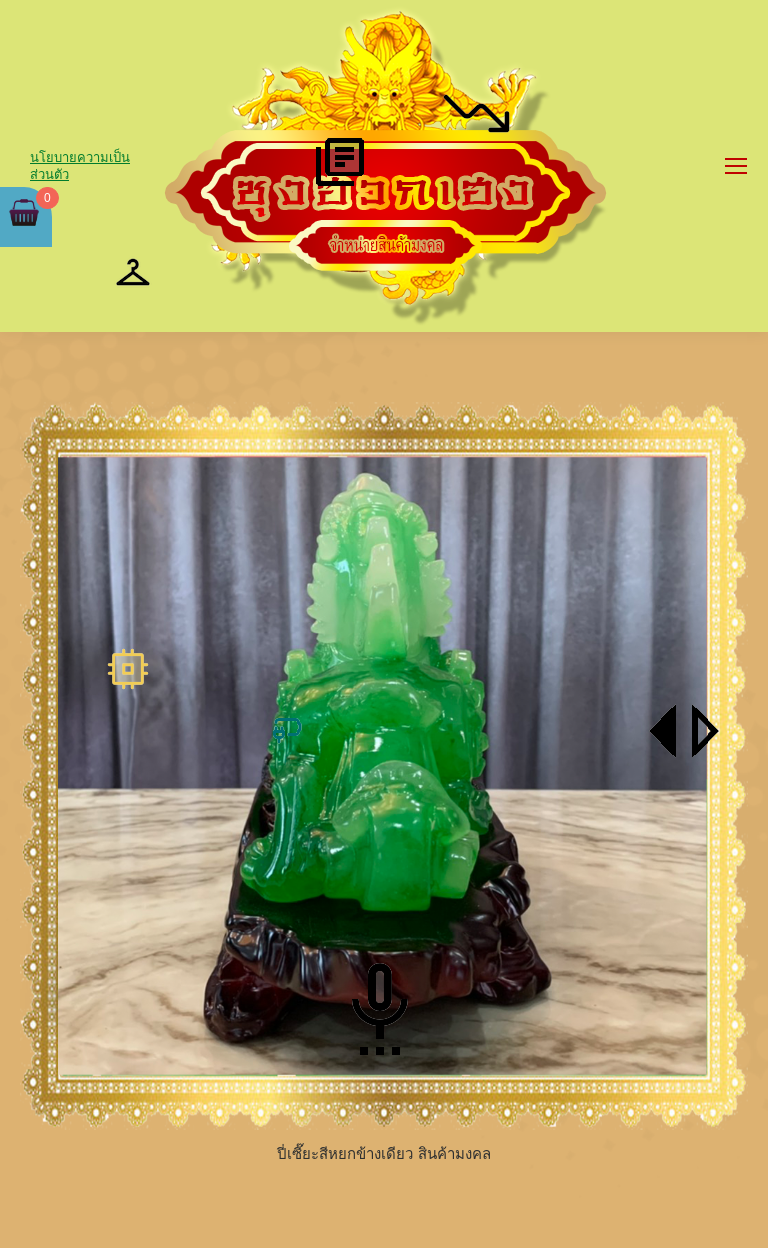 Image resolution: width=768 pixels, height=1248 pixels. Describe the element at coordinates (380, 1007) in the screenshot. I see `access voice input settings` at that location.